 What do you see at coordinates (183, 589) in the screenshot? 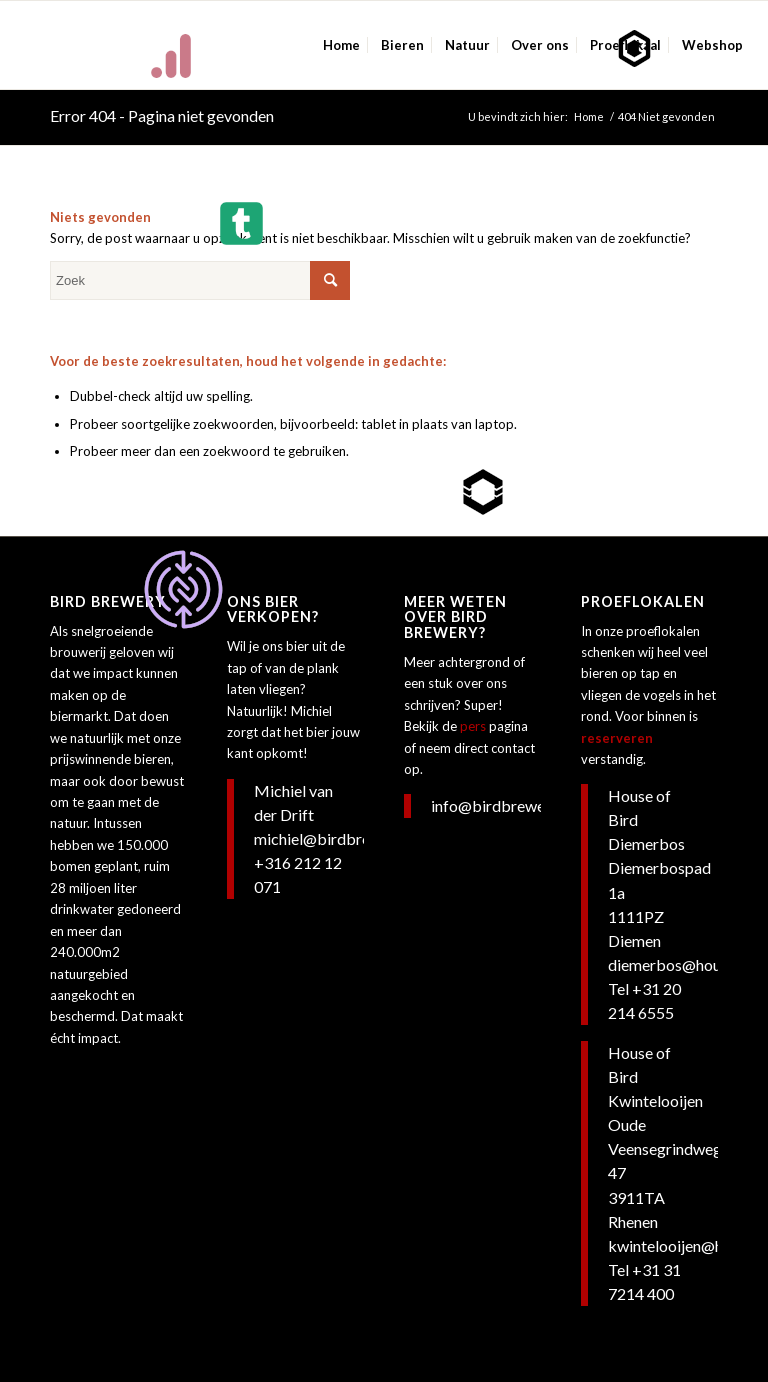
I see `indicates nfc directional communication capability` at bounding box center [183, 589].